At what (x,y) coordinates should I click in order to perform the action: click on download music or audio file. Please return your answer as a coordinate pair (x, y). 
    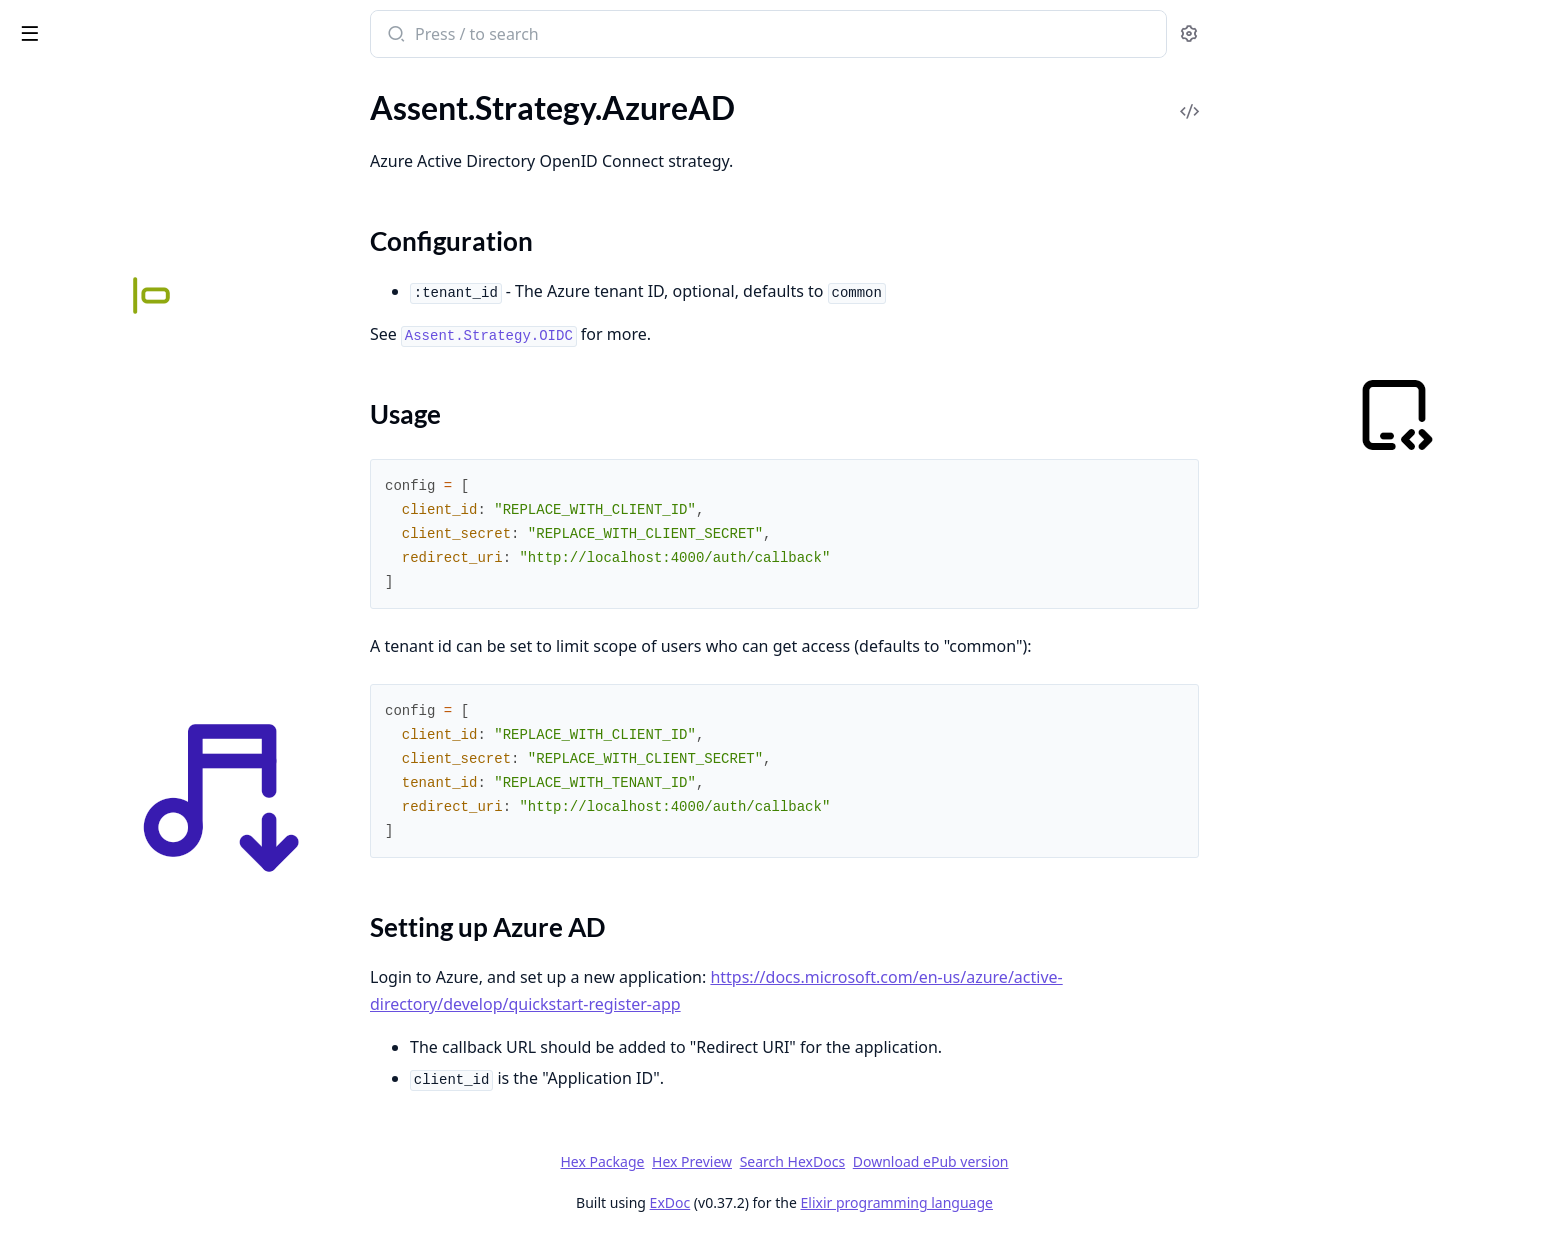
    Looking at the image, I should click on (217, 790).